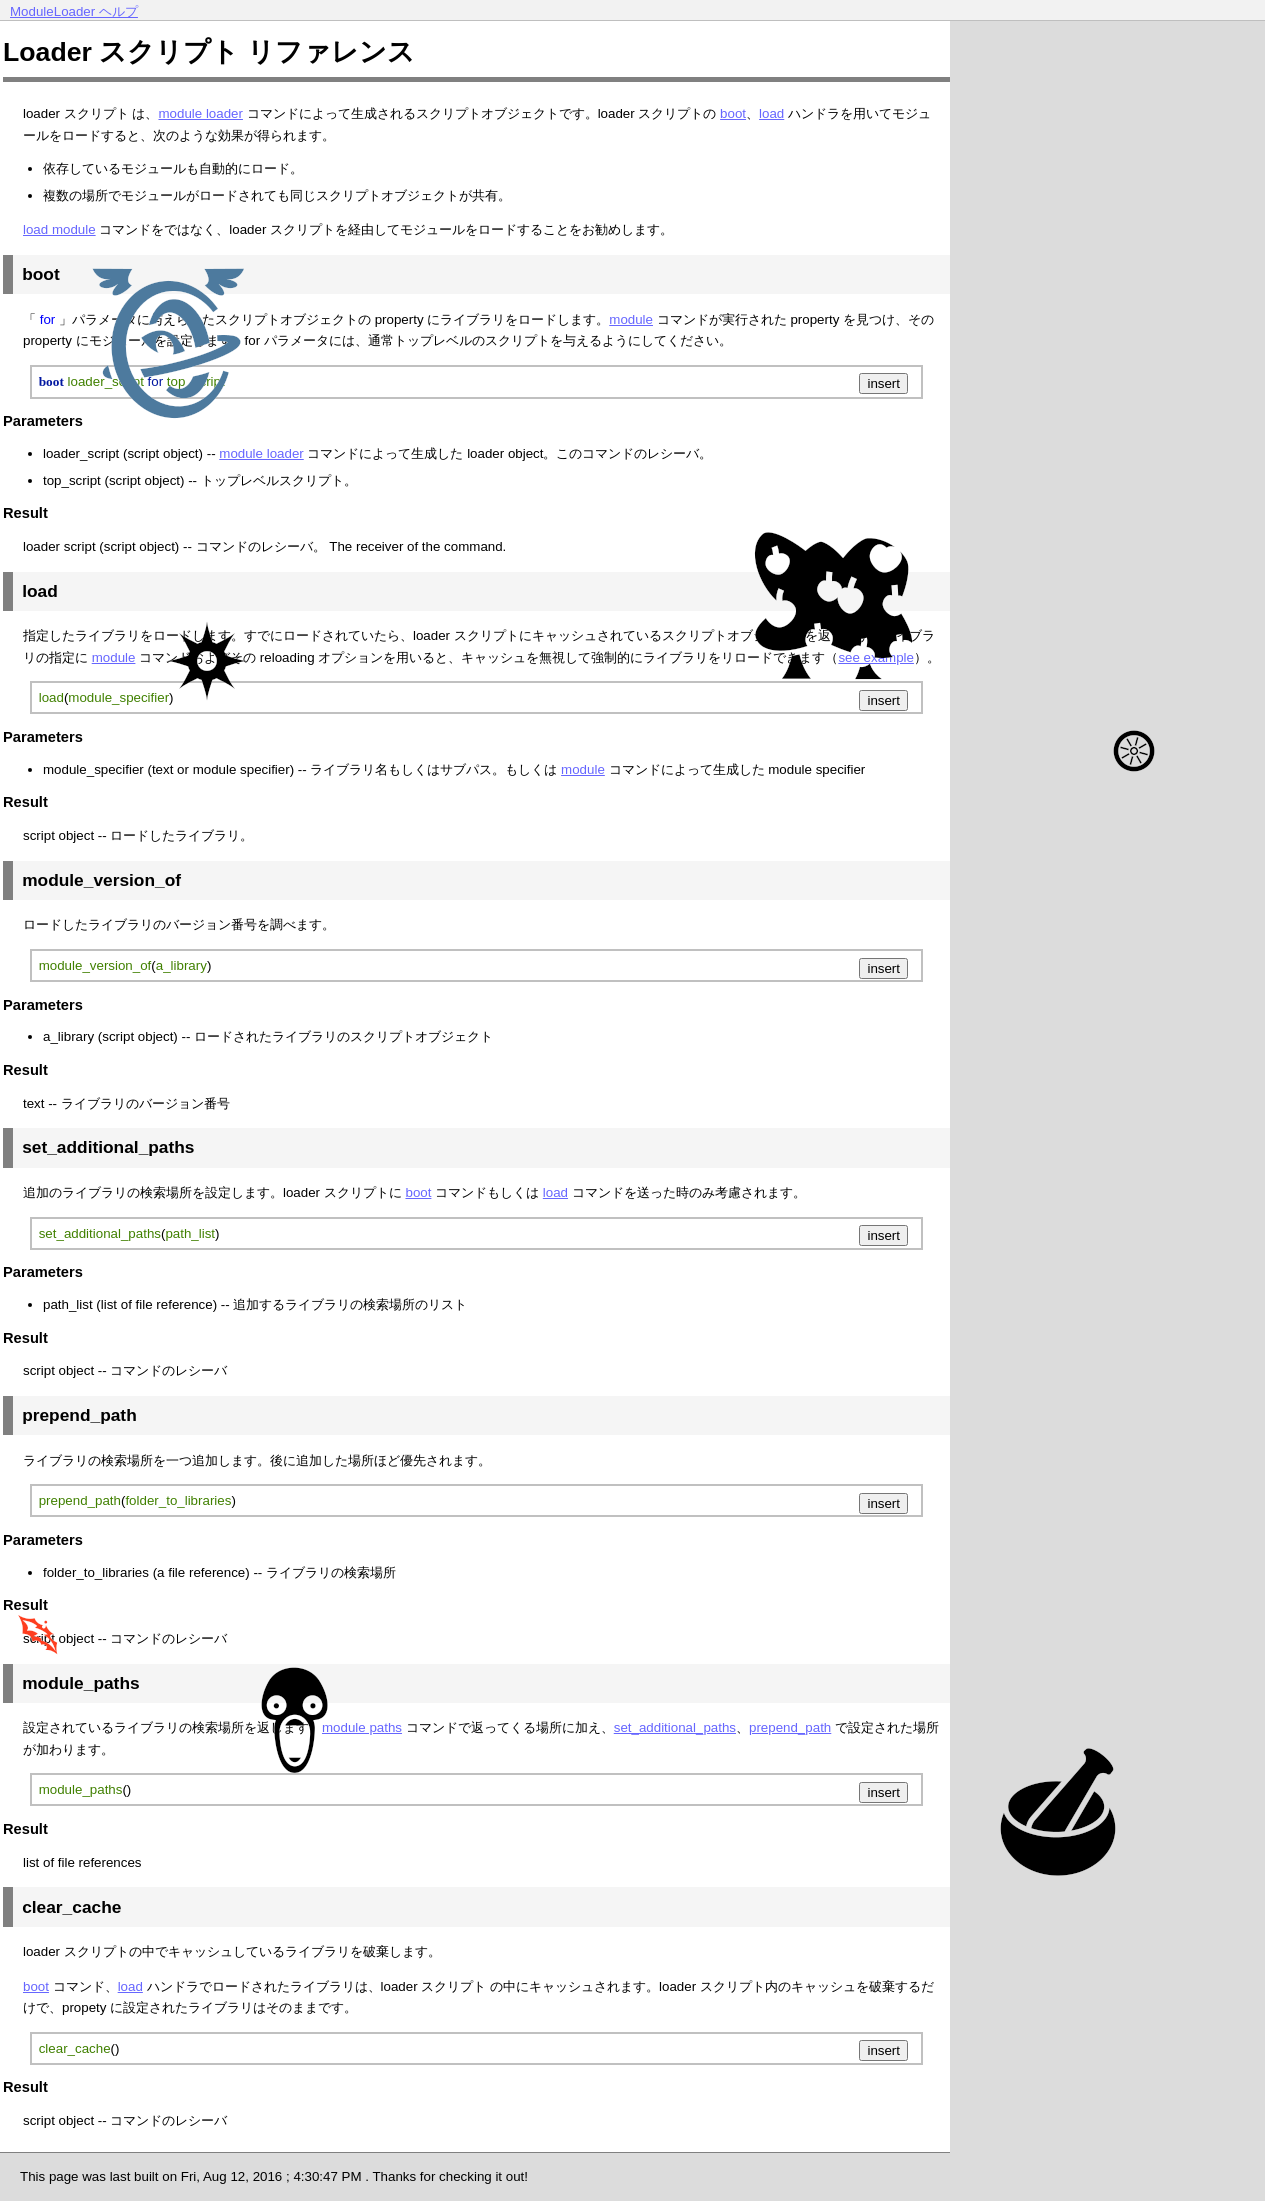 This screenshot has width=1265, height=2201. Describe the element at coordinates (1134, 751) in the screenshot. I see `select a wheel or cart component in a game` at that location.